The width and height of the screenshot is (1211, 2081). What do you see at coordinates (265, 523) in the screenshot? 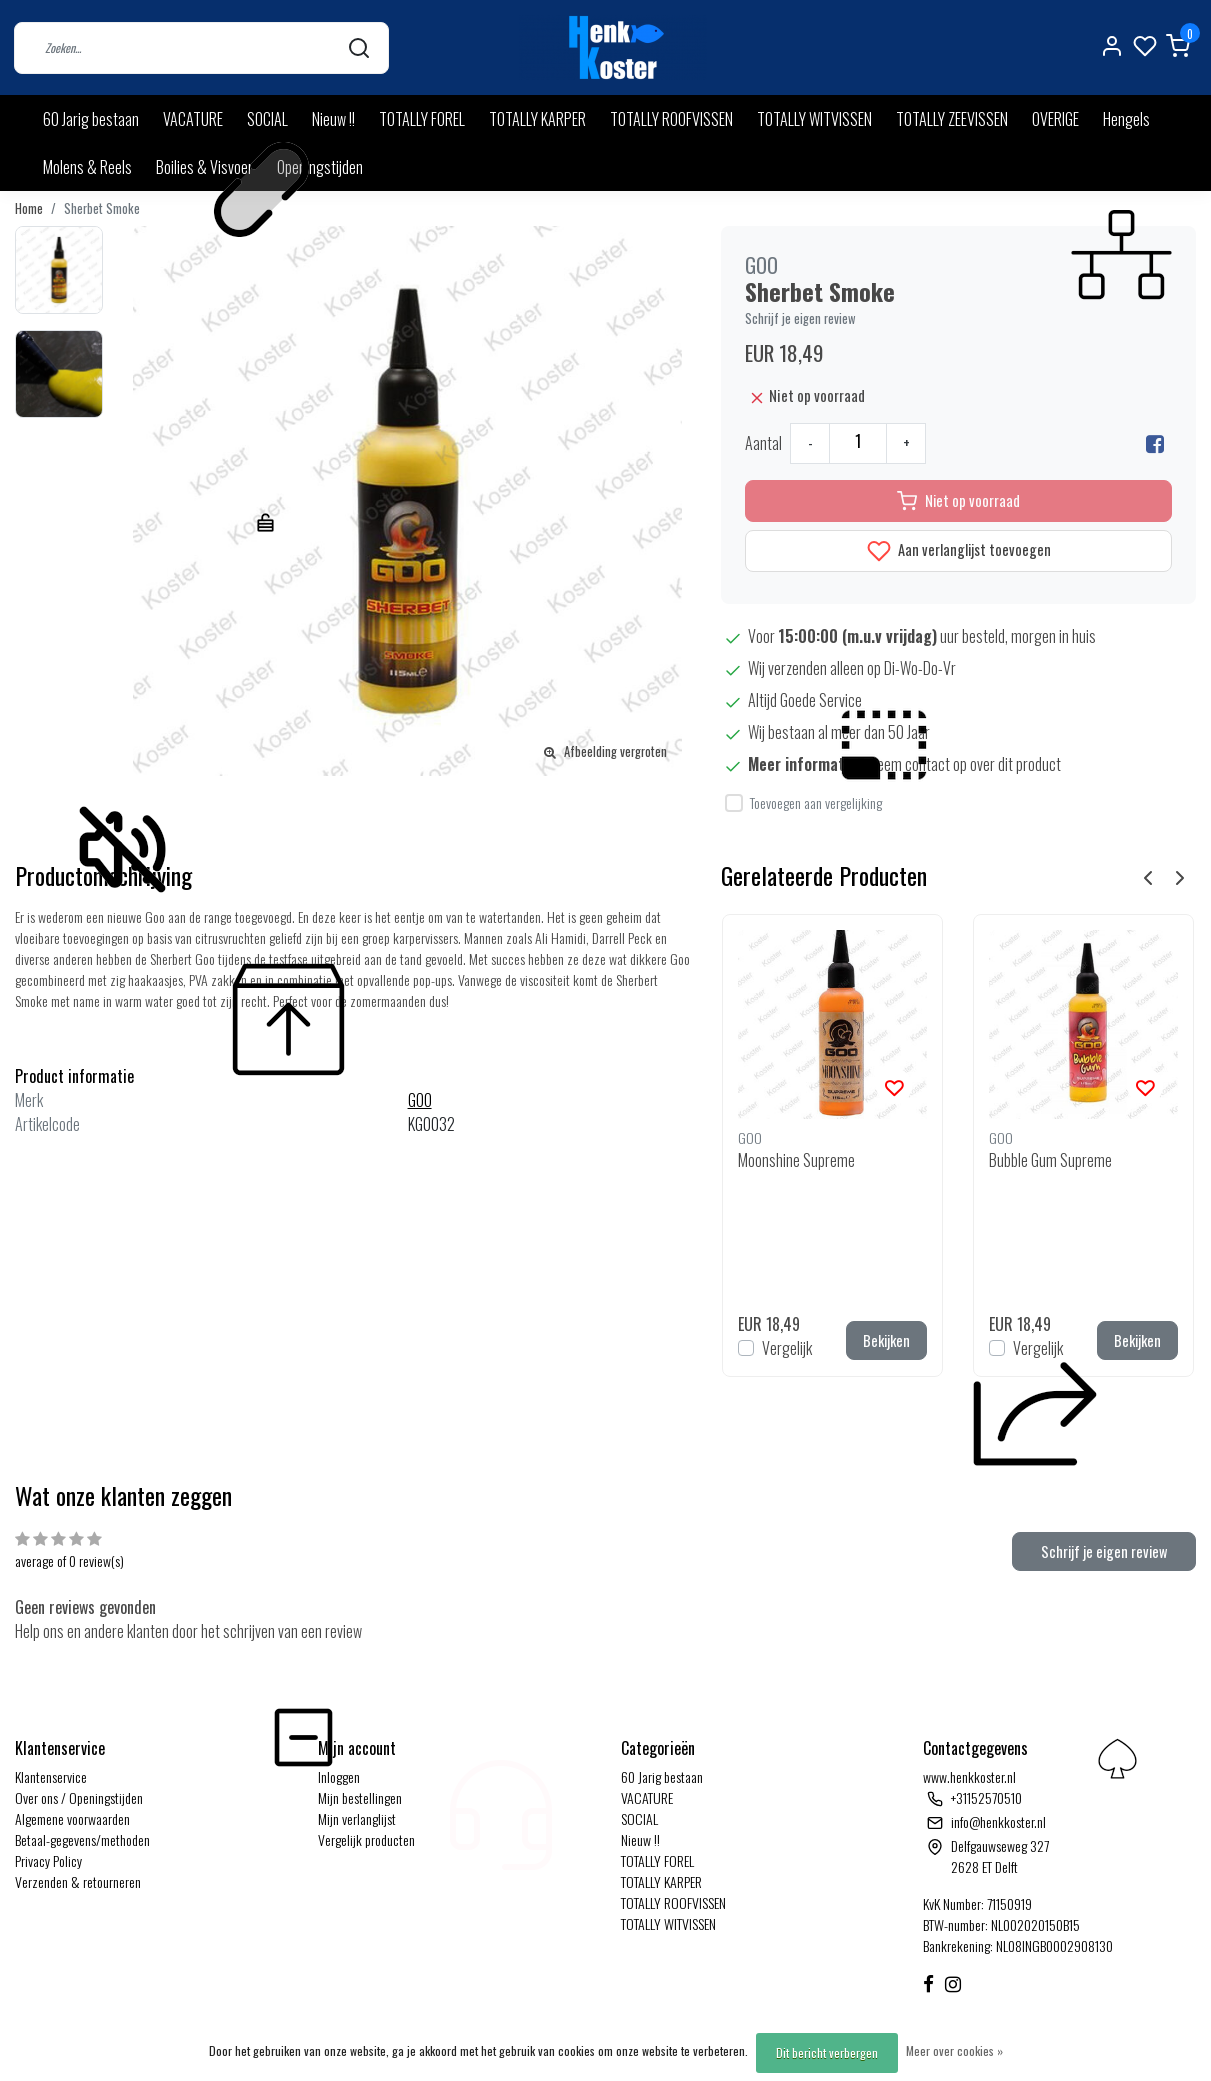
I see `unlocked or unsecured state` at bounding box center [265, 523].